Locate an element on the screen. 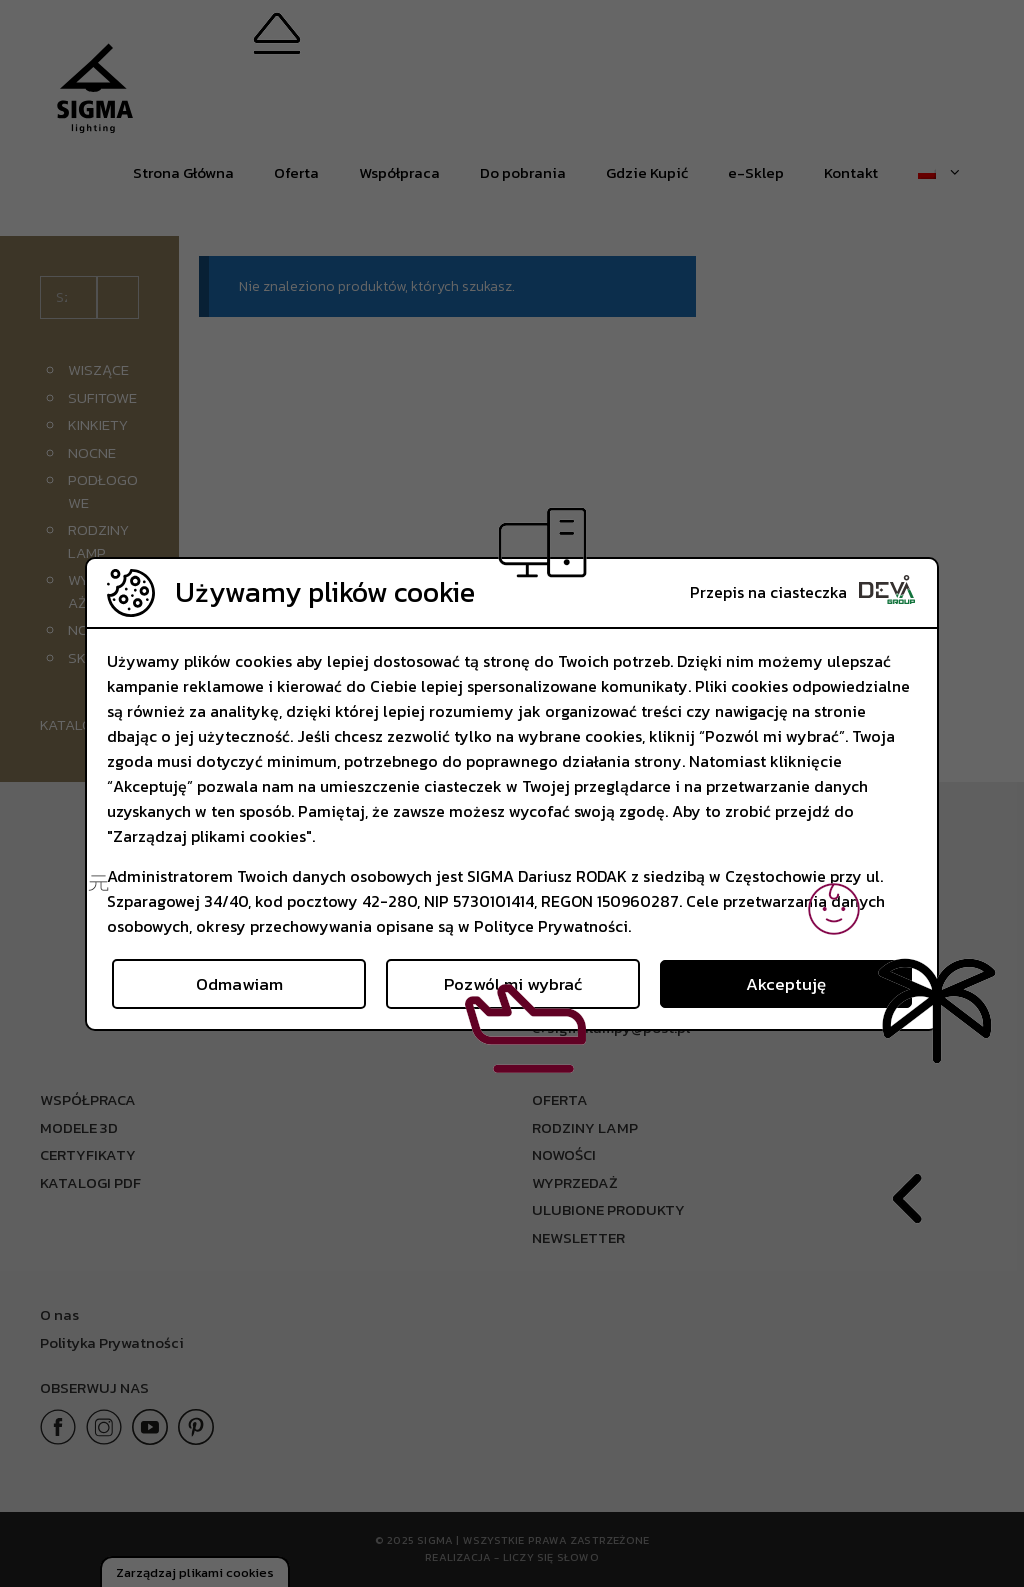  access desktop or PC settings is located at coordinates (542, 542).